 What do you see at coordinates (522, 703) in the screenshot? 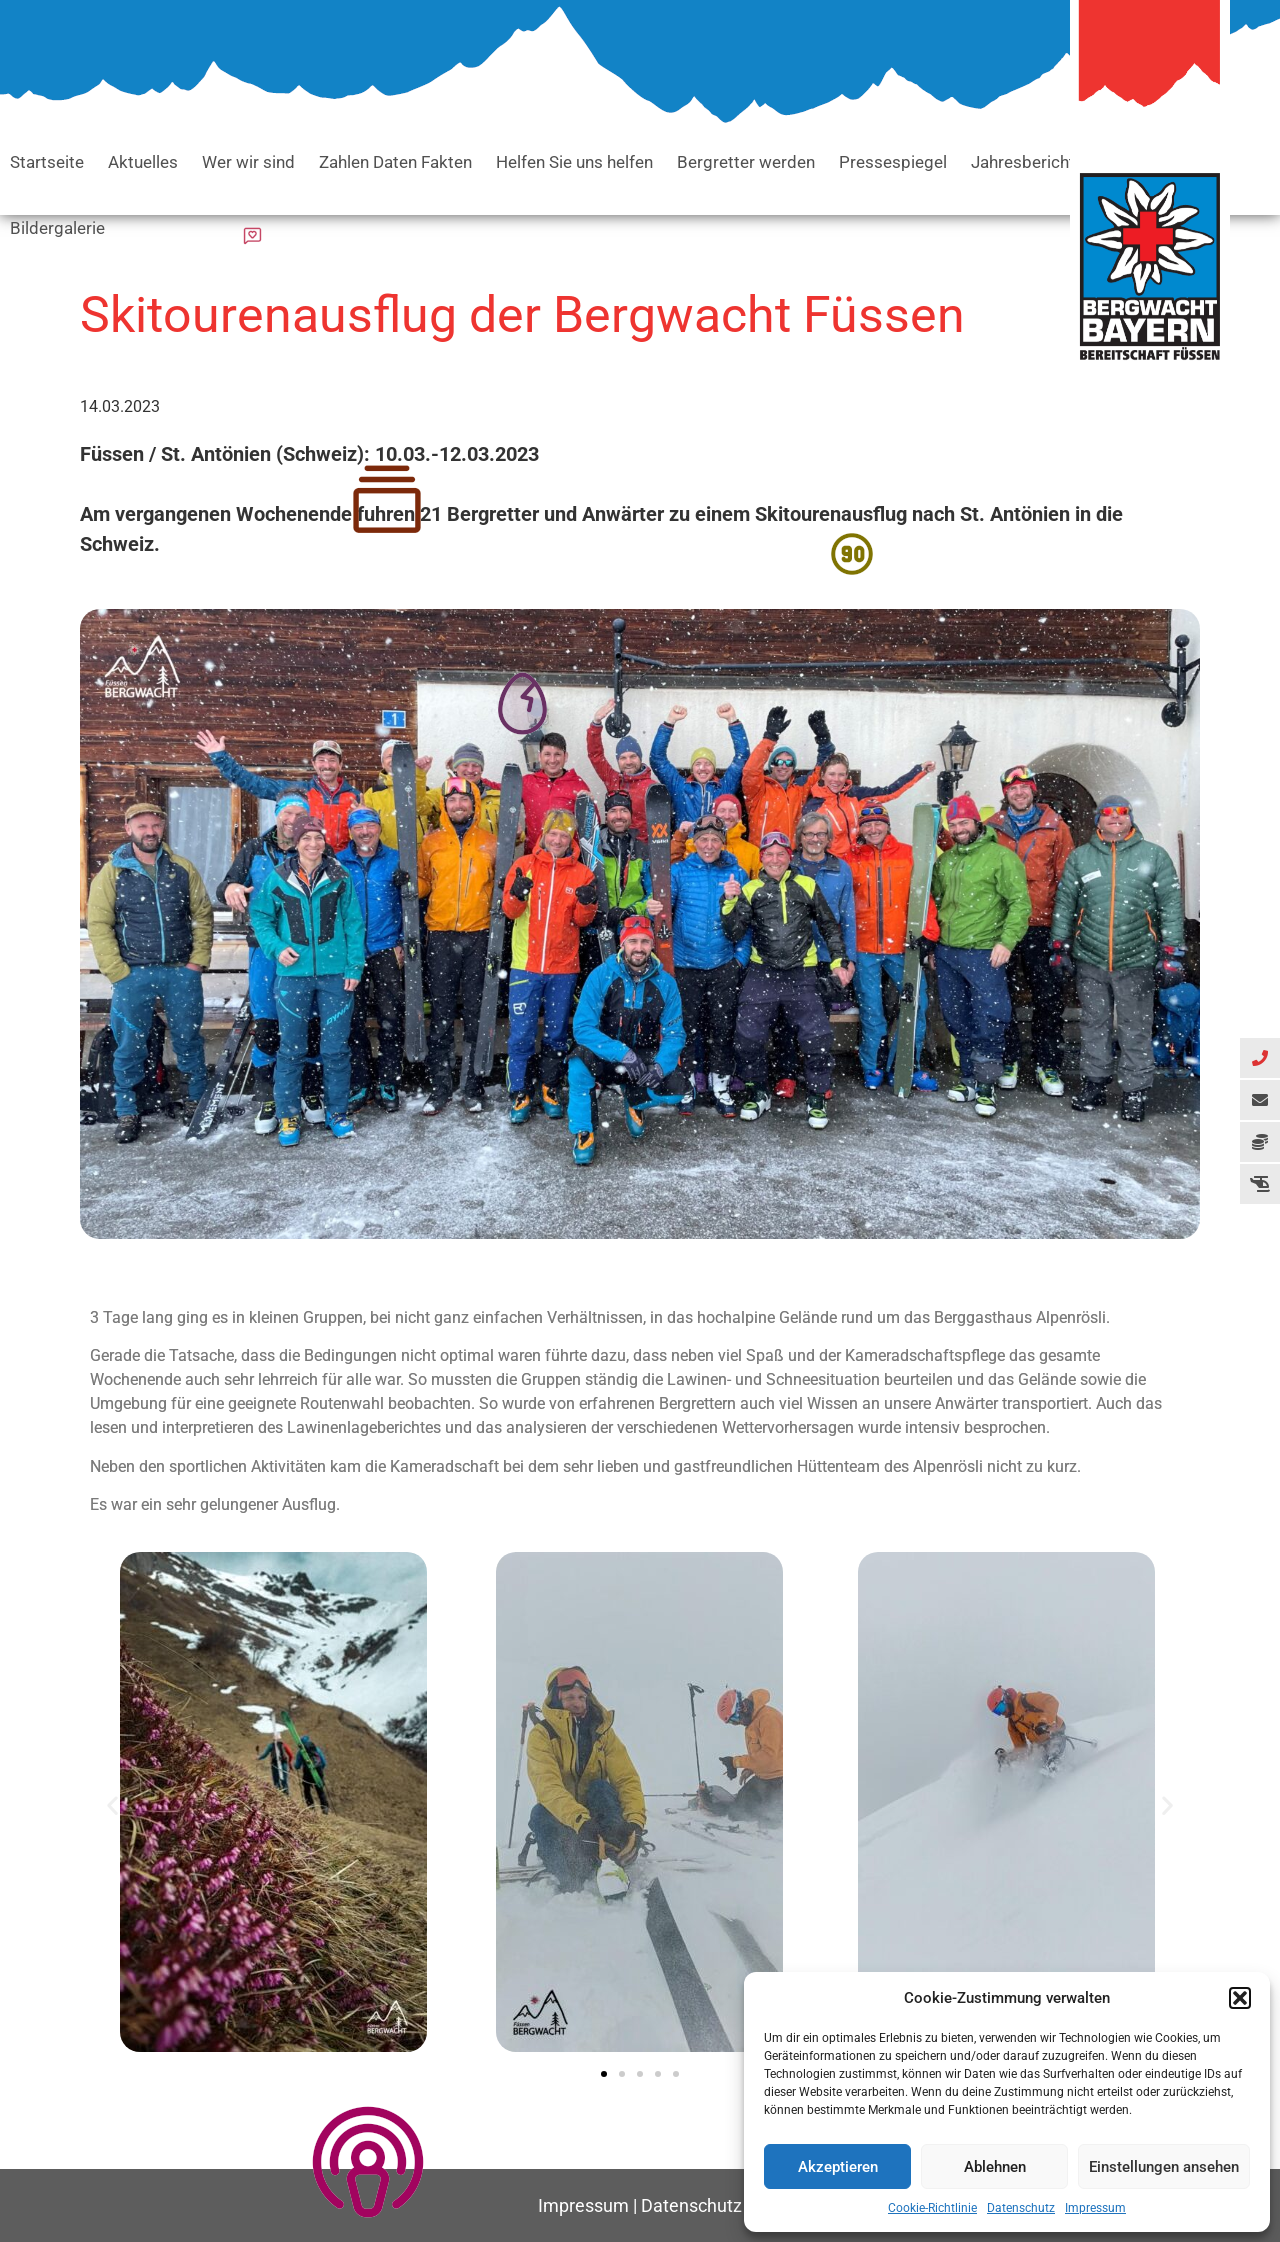
I see `indicates a cracked or broken item` at bounding box center [522, 703].